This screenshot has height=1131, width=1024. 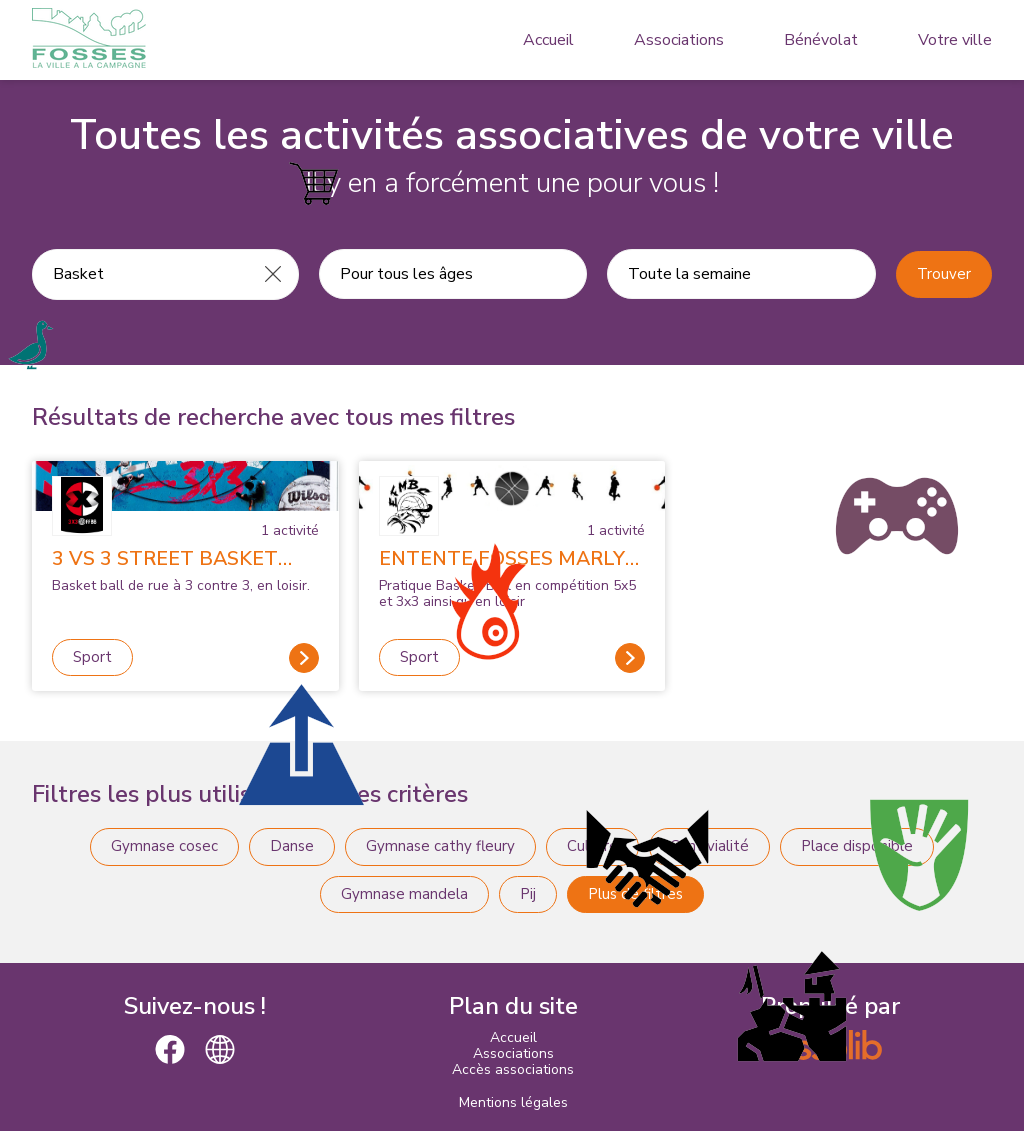 I want to click on confirm a deal or agreement, so click(x=647, y=859).